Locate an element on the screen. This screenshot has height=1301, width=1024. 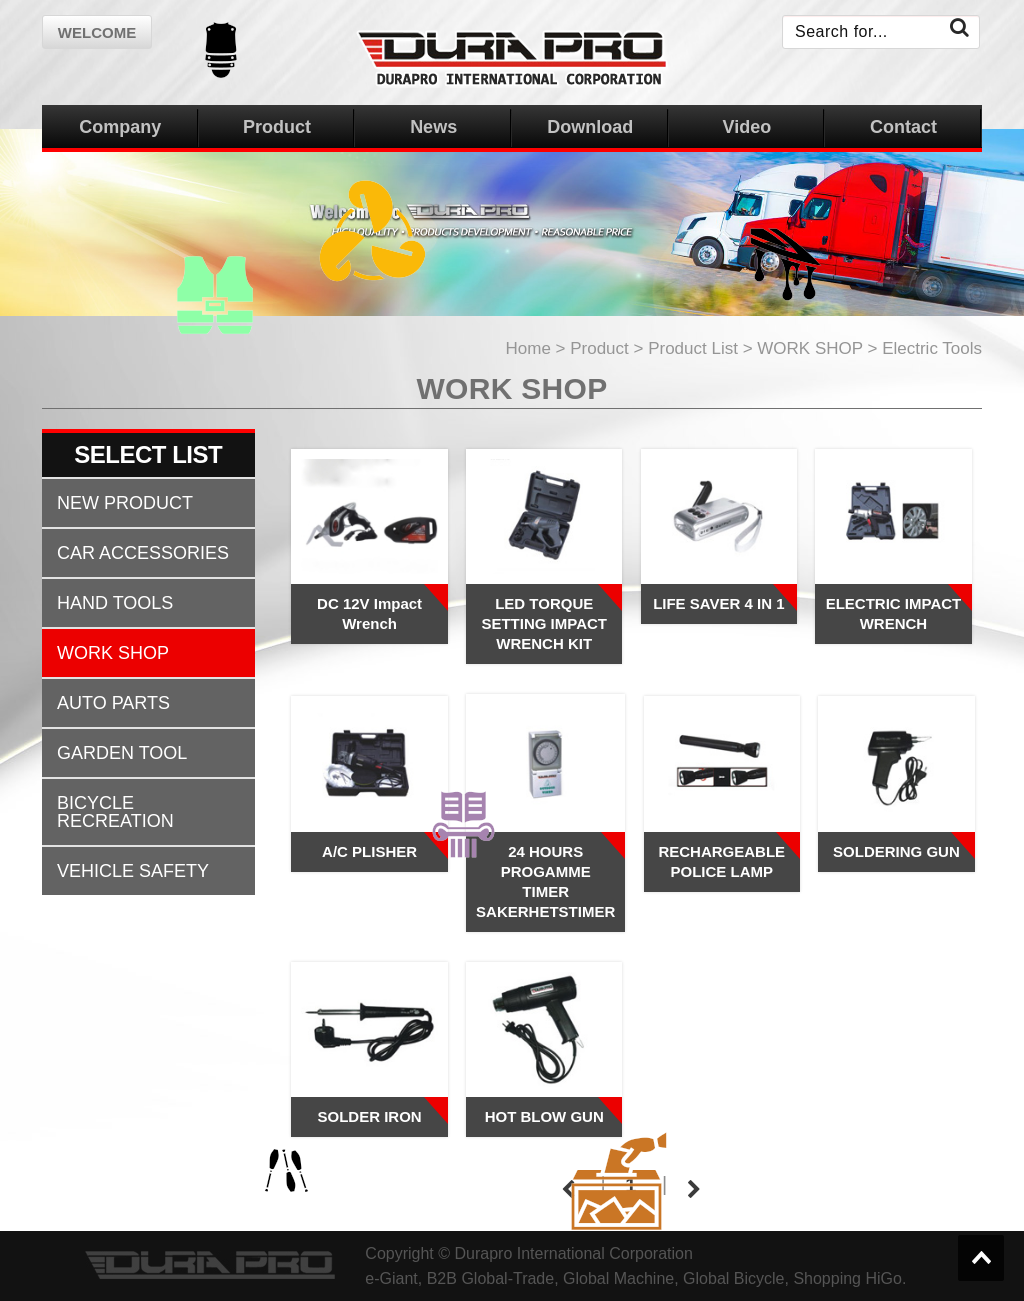
collect or view shell items in game inventory is located at coordinates (372, 233).